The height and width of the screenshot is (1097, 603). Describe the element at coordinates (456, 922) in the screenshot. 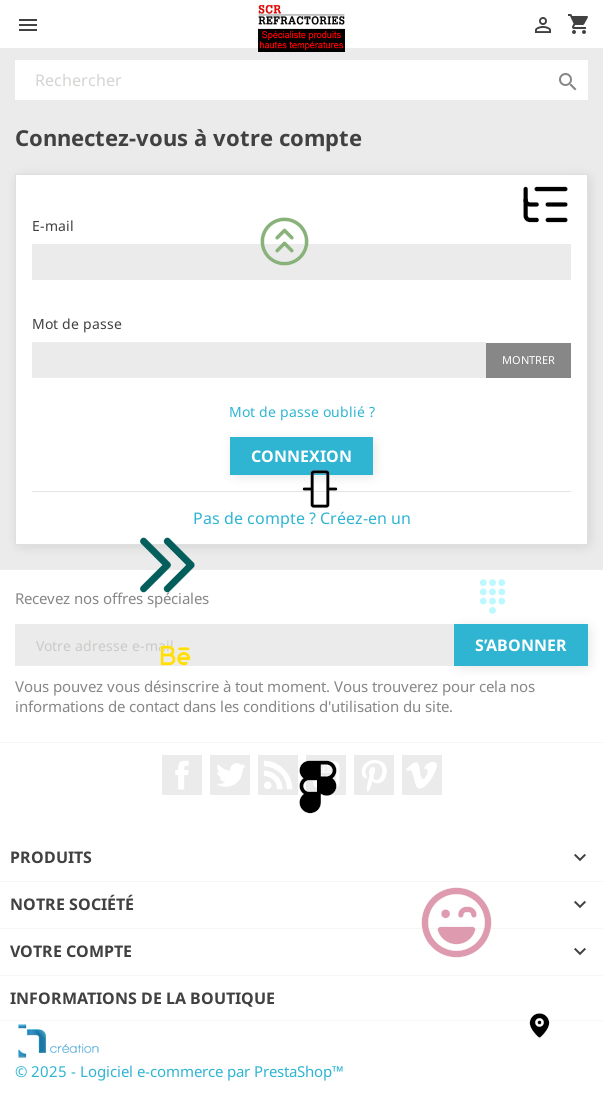

I see `add a playful reaction to a message` at that location.